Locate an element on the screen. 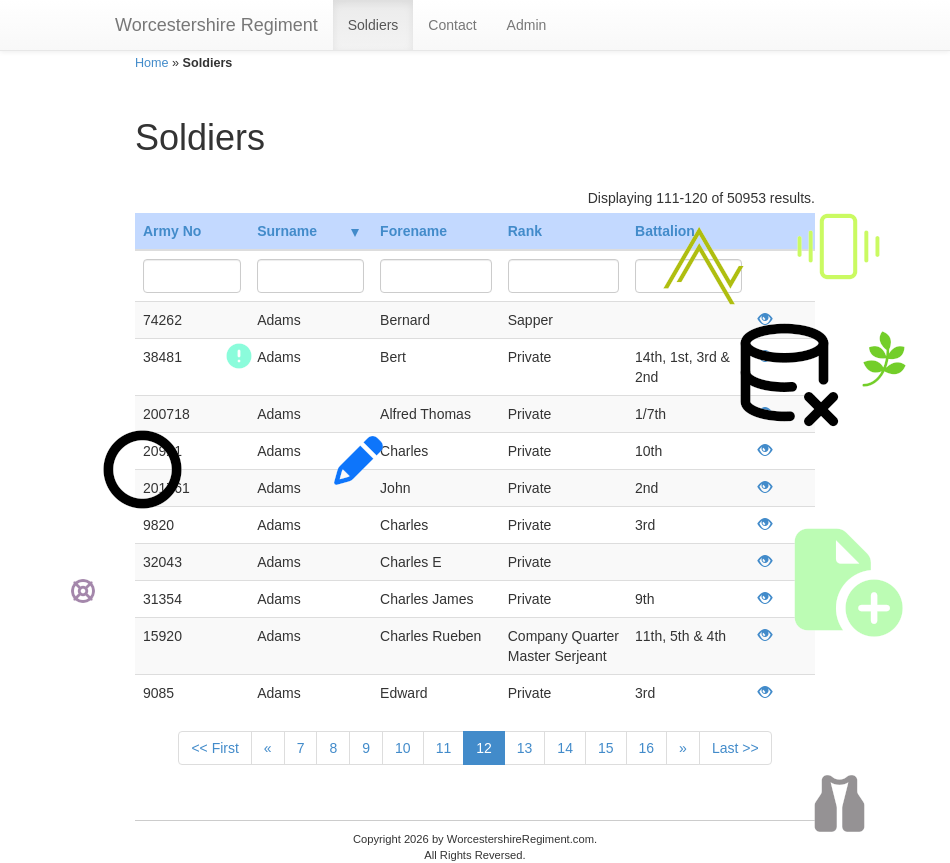 The image size is (950, 863). start recording audio or video is located at coordinates (142, 469).